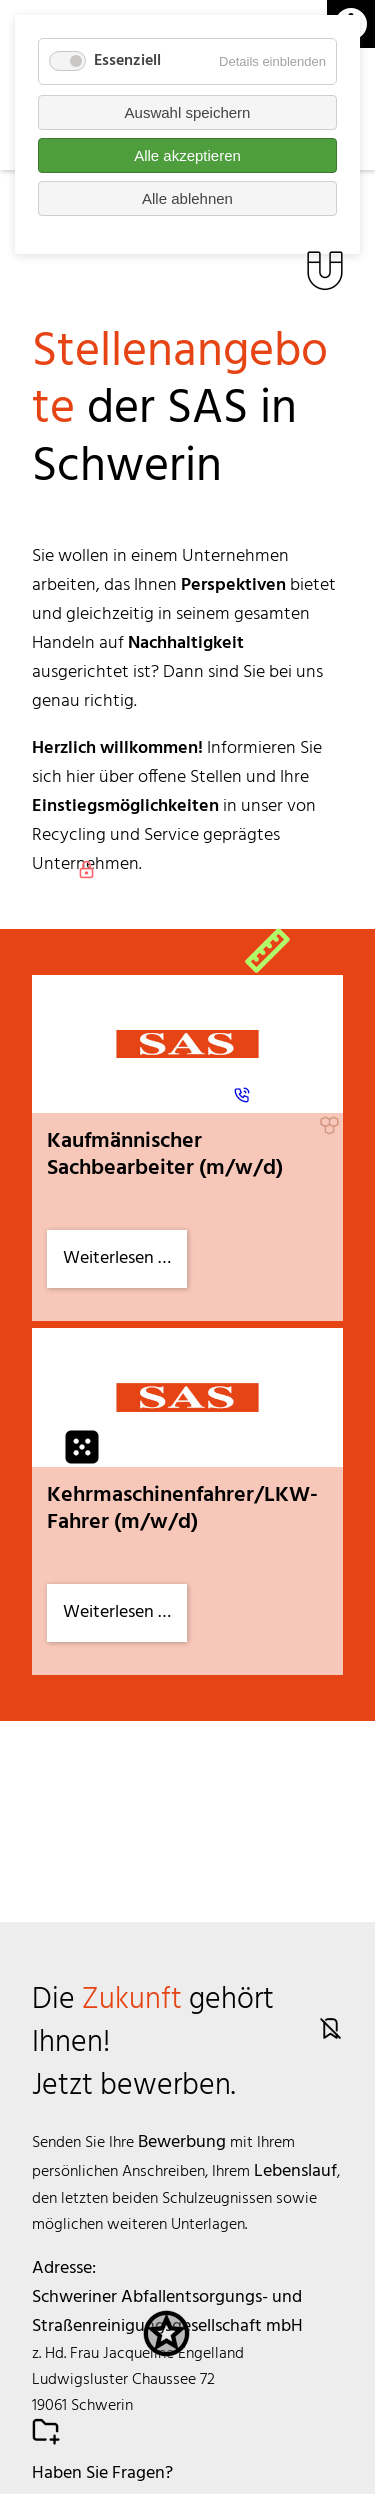 The height and width of the screenshot is (2494, 375). I want to click on activate magnetic snap or alignment tool, so click(325, 269).